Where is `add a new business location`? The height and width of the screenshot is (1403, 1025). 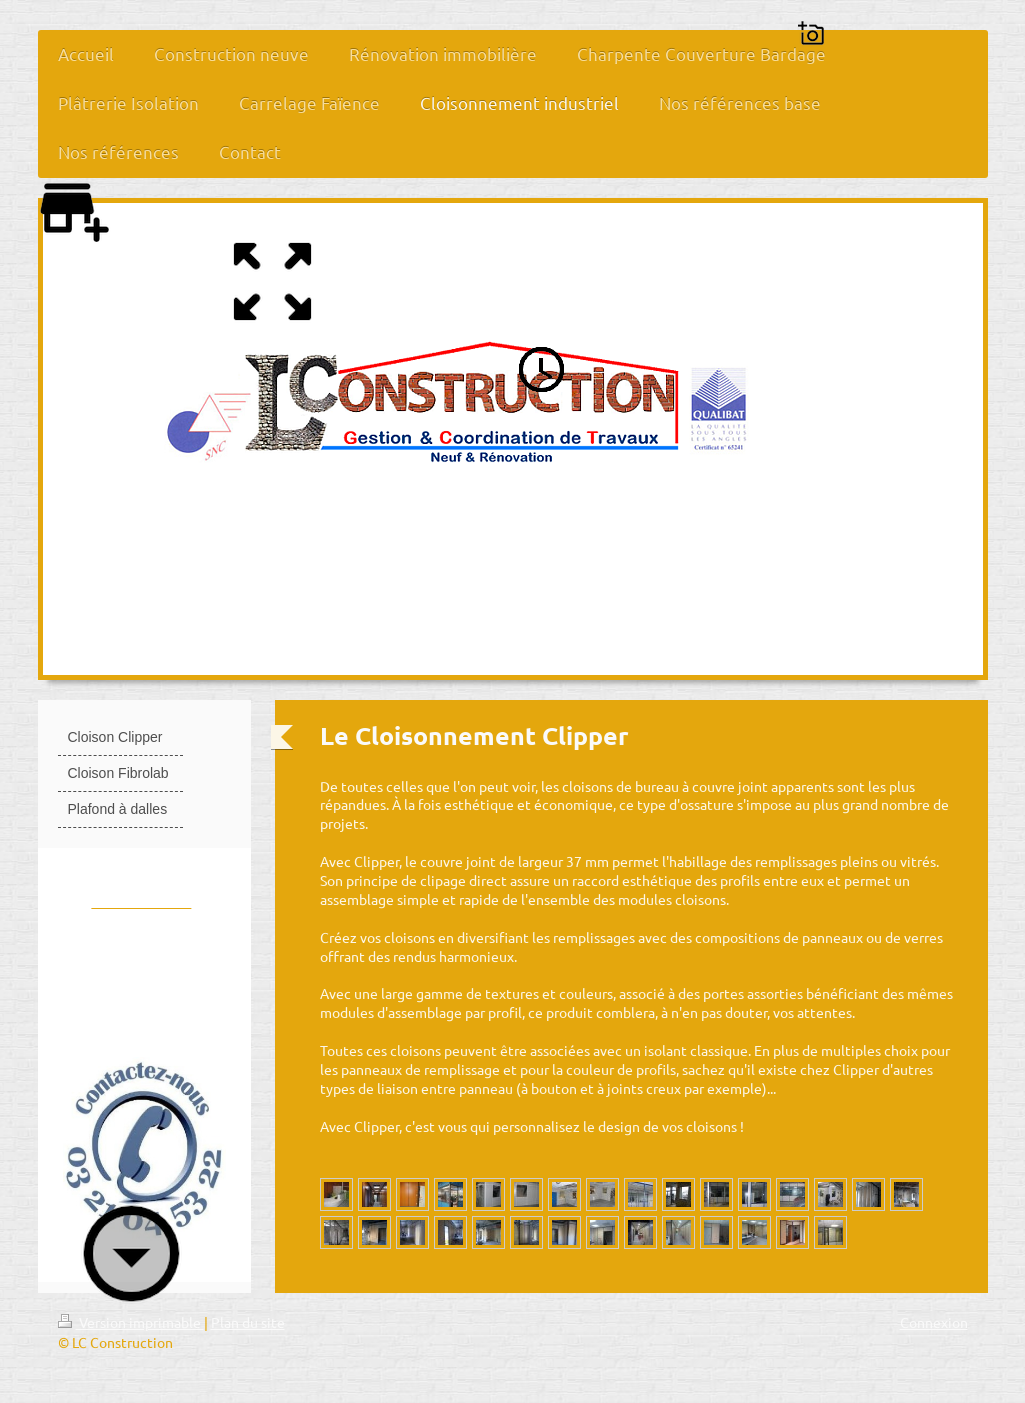 add a new business location is located at coordinates (75, 208).